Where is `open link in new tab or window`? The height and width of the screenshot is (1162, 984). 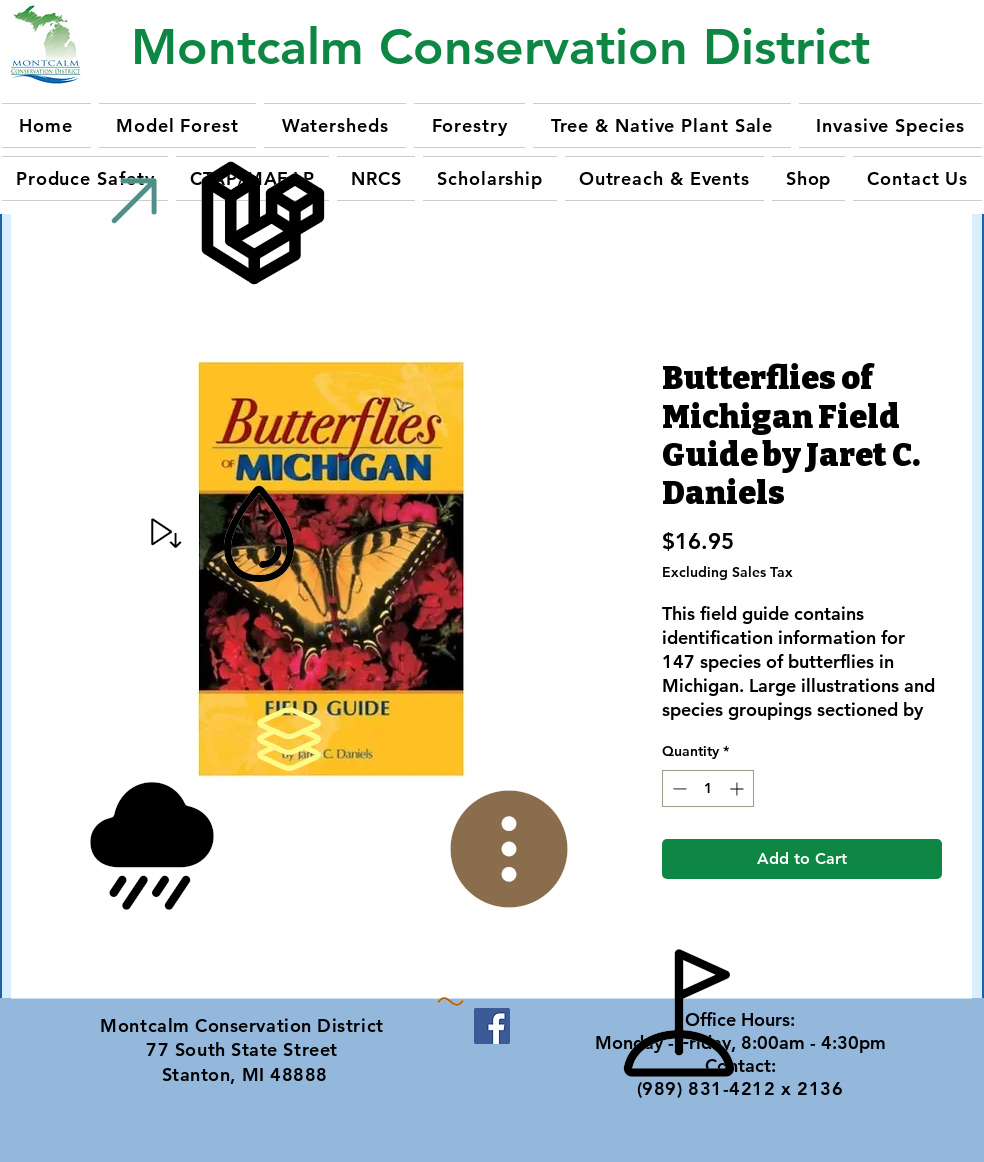
open link in new tab or window is located at coordinates (132, 202).